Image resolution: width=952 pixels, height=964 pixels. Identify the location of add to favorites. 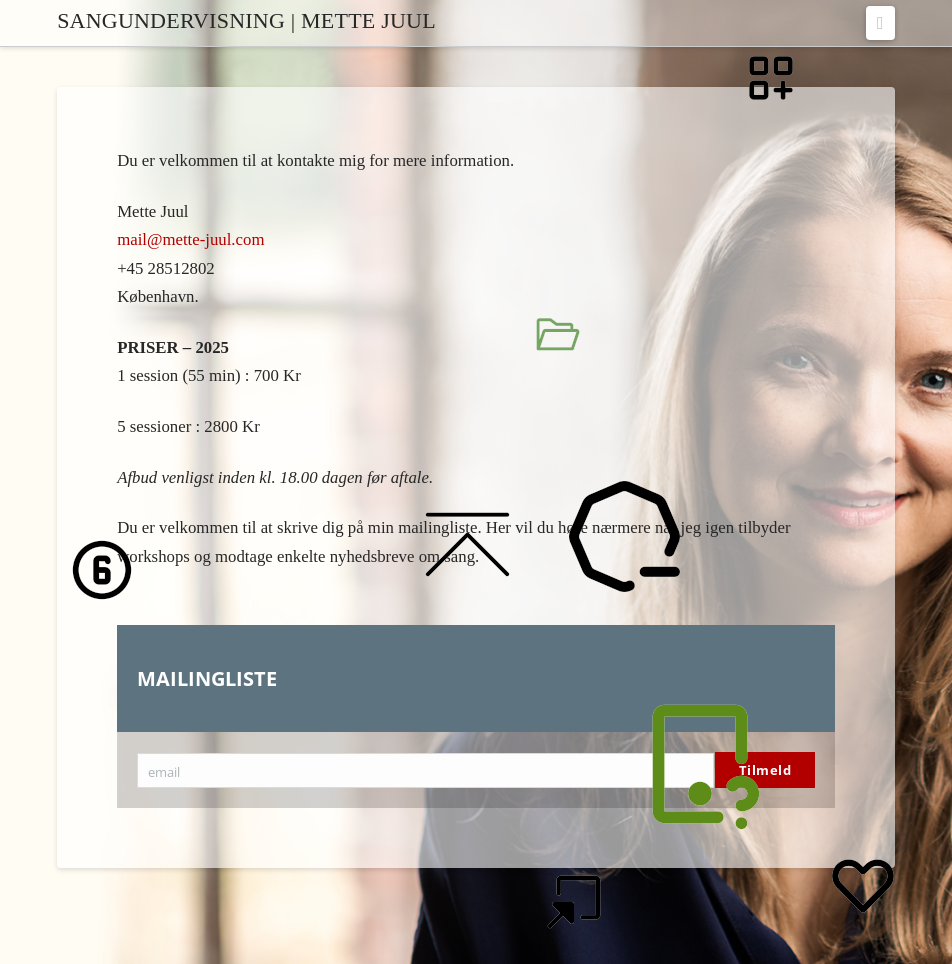
(863, 884).